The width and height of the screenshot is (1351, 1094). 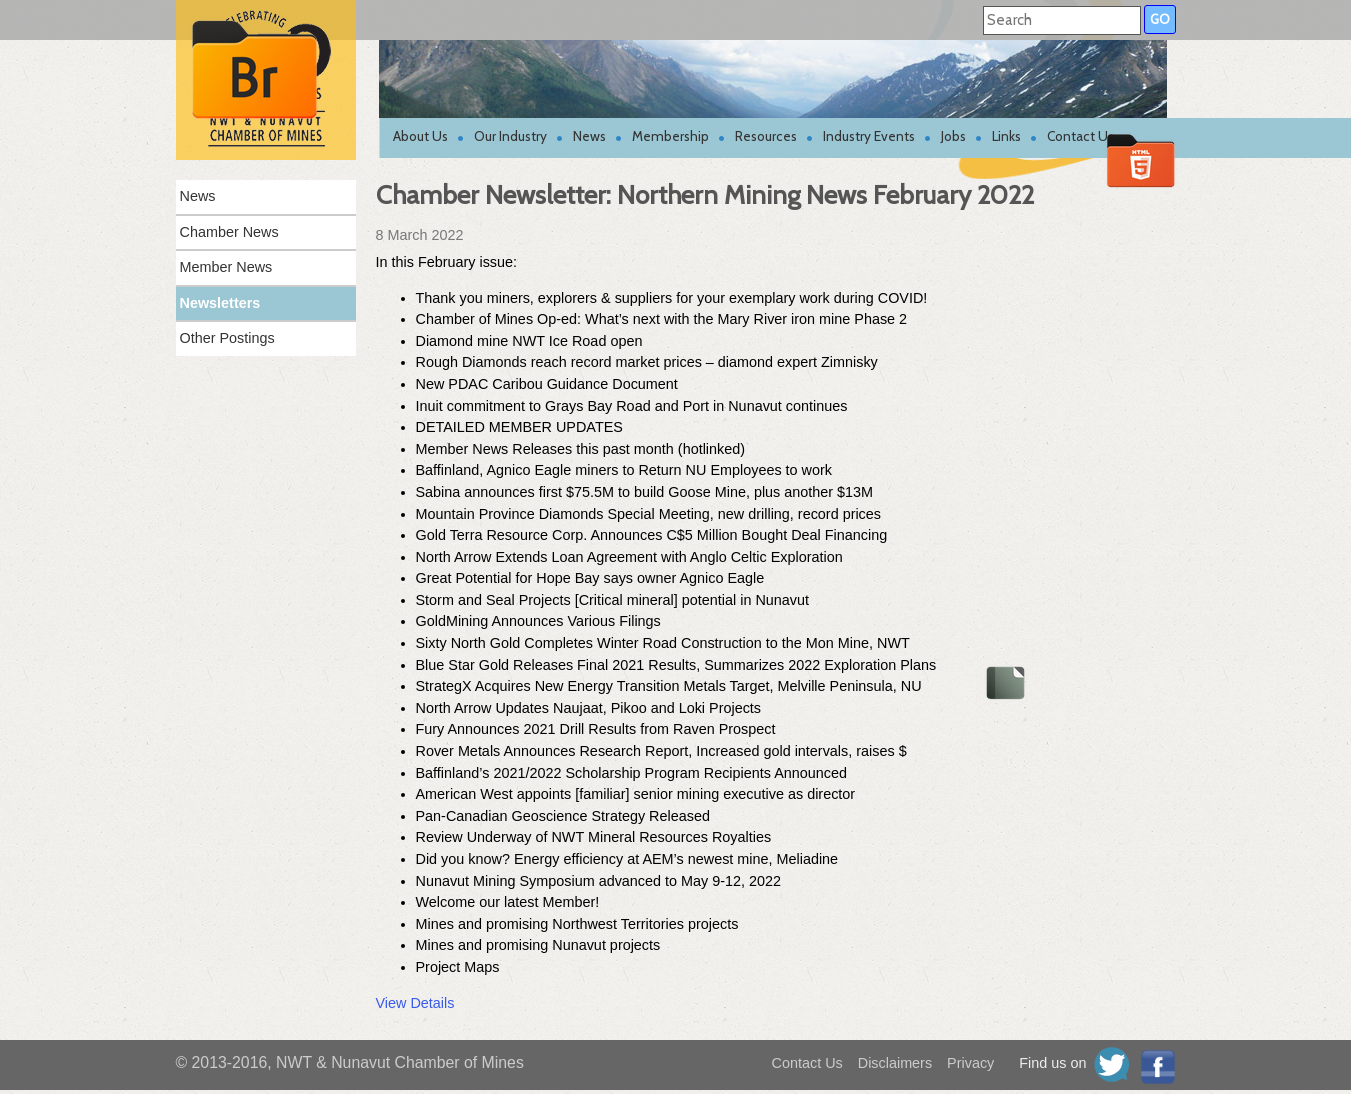 I want to click on change desktop wallpaper, so click(x=1005, y=681).